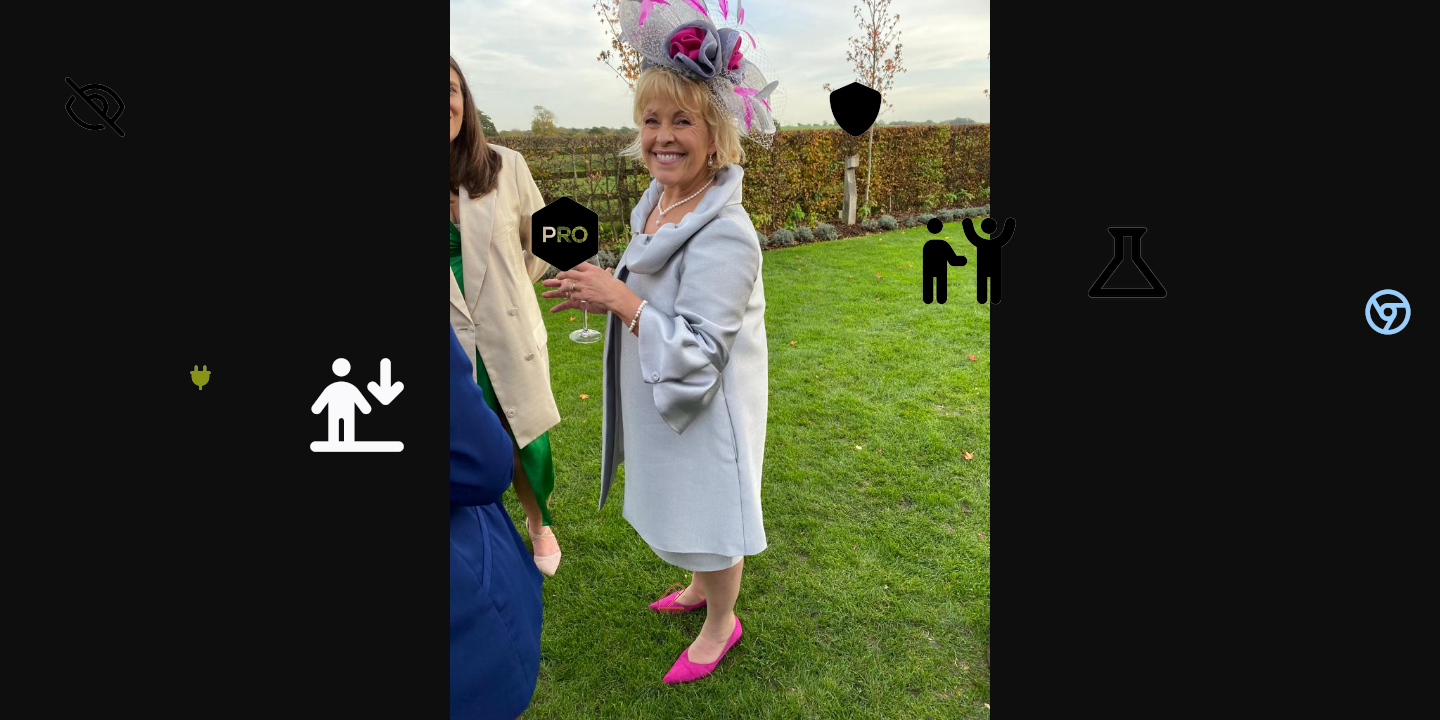 This screenshot has width=1440, height=720. I want to click on themeco brand logo, so click(565, 234).